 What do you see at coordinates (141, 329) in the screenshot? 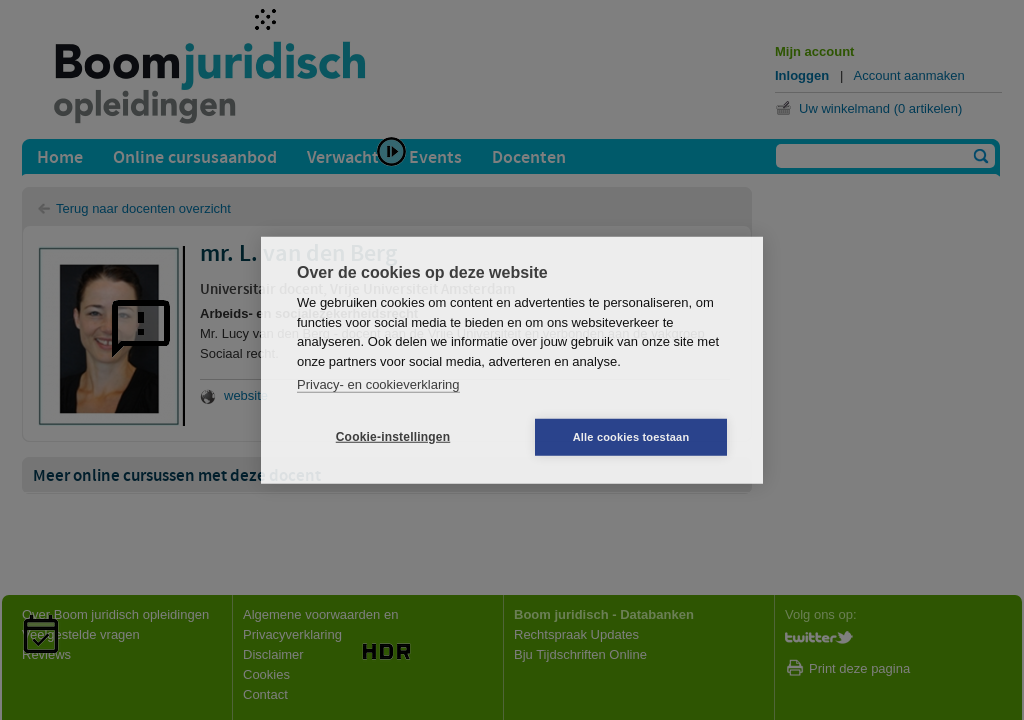
I see `submit feedback or report an issue` at bounding box center [141, 329].